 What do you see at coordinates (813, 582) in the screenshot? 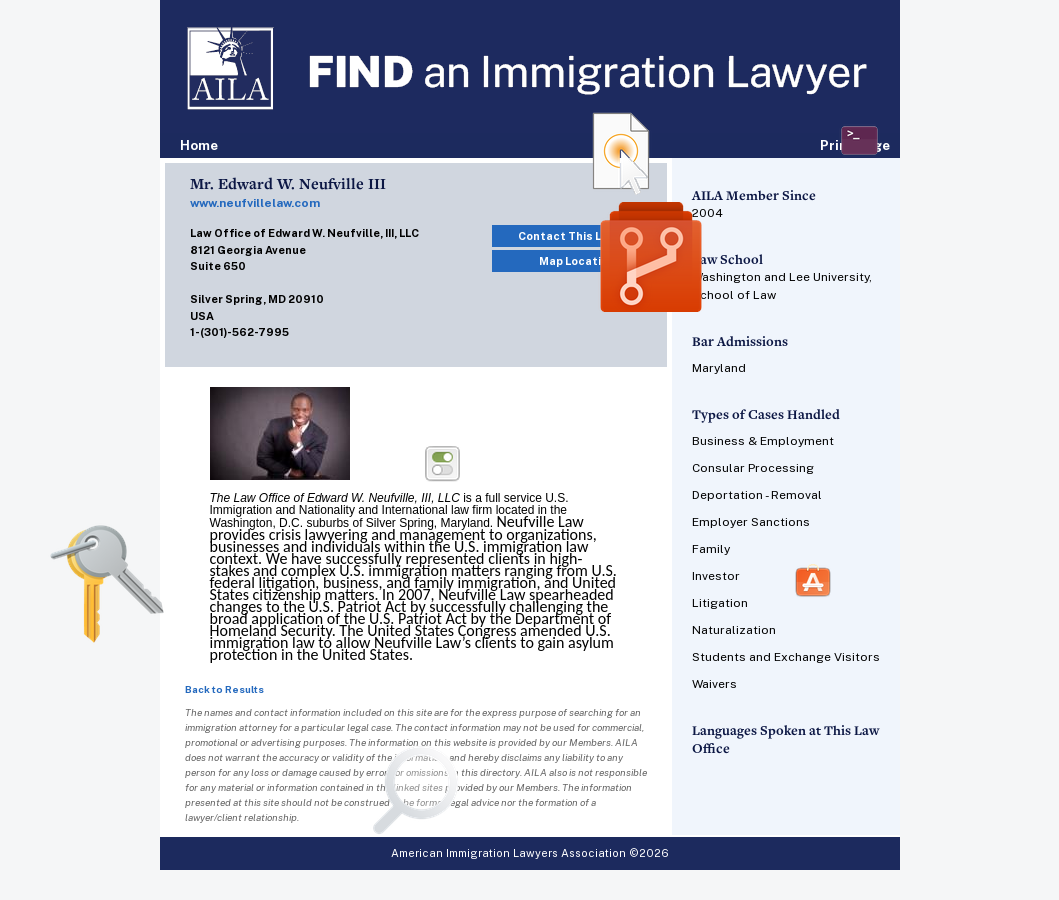
I see `open the software center to browse and install apps` at bounding box center [813, 582].